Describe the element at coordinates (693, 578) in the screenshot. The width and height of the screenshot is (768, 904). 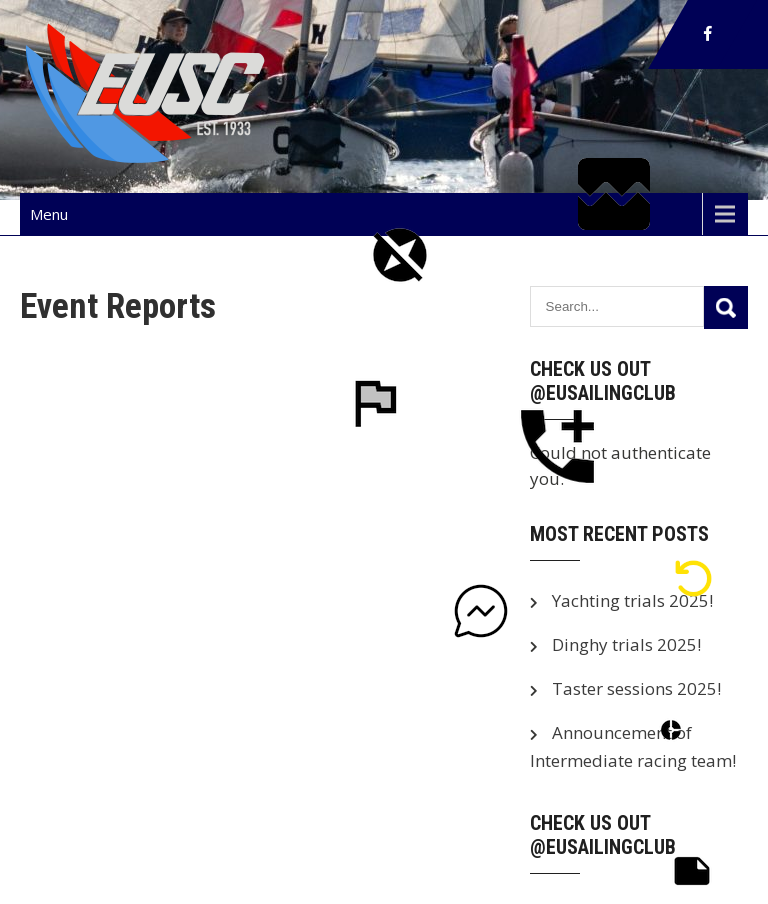
I see `undo the last action` at that location.